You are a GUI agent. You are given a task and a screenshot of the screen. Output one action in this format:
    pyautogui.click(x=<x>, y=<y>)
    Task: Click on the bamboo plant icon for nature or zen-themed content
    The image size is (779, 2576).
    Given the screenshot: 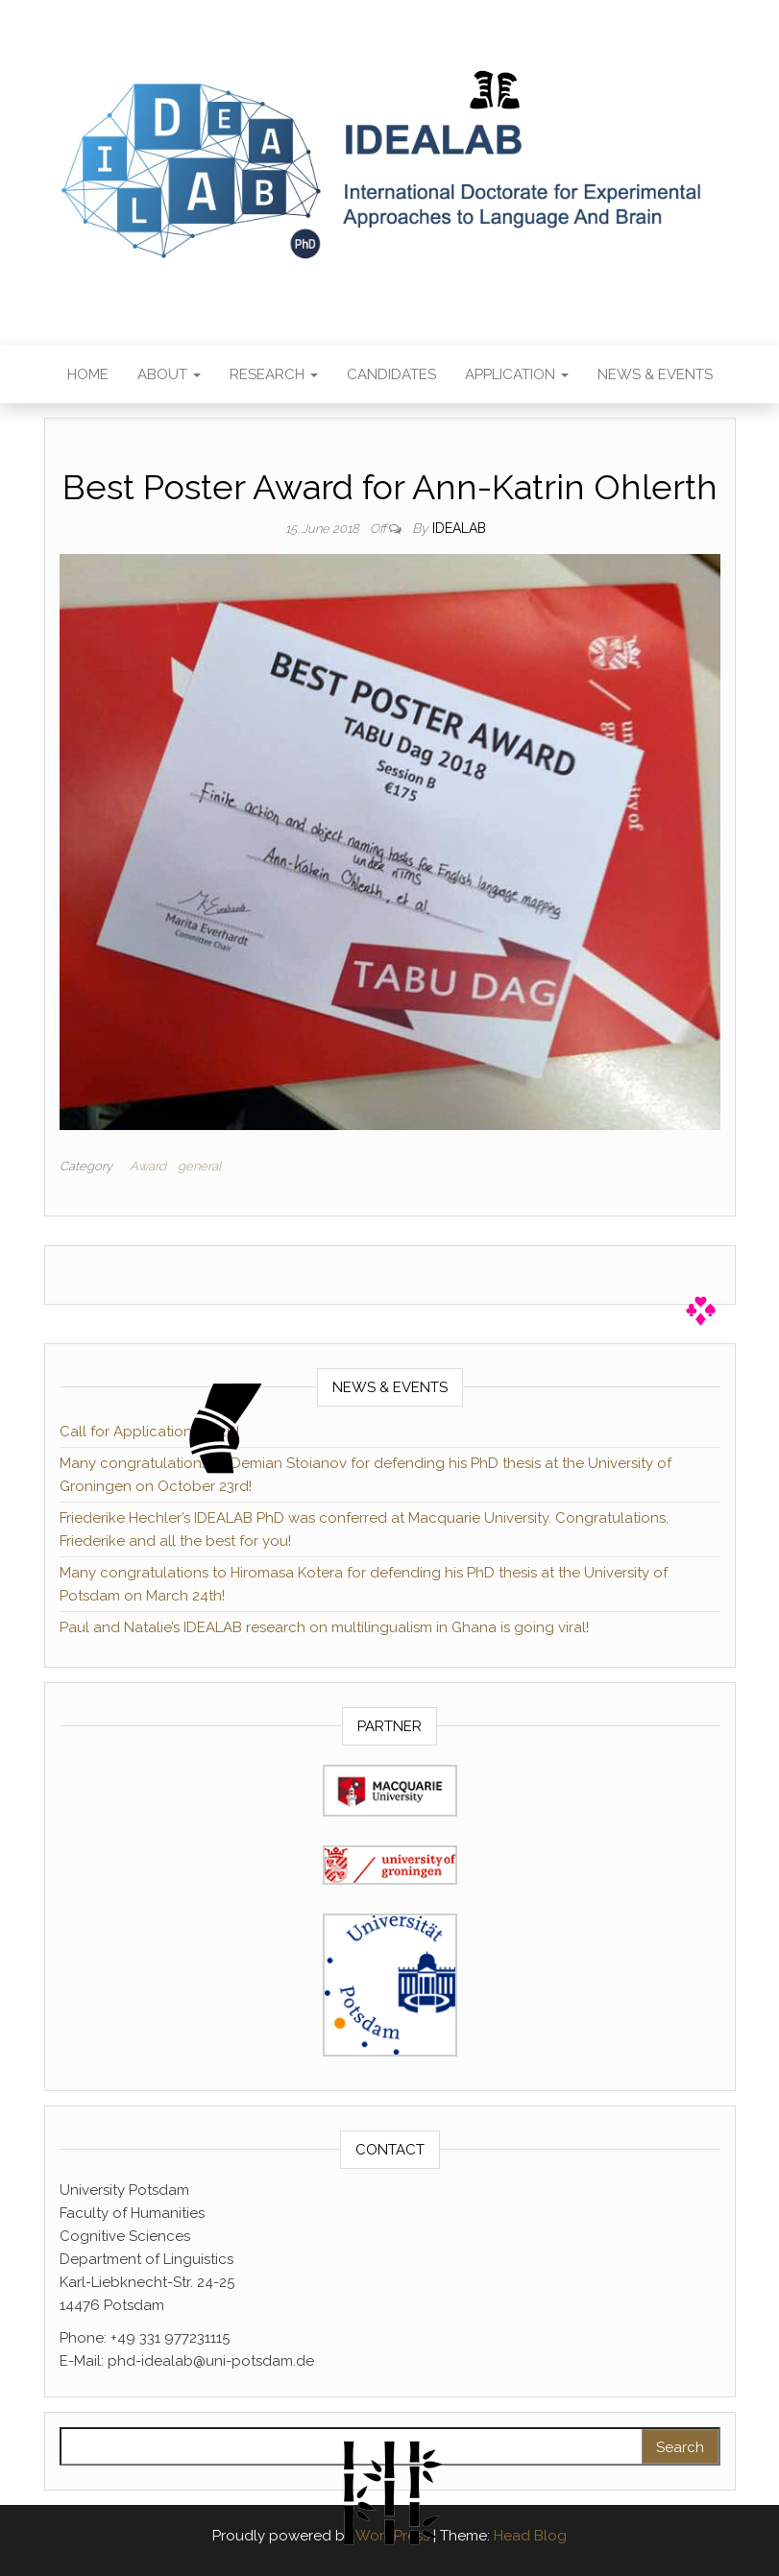 What is the action you would take?
    pyautogui.click(x=389, y=2492)
    